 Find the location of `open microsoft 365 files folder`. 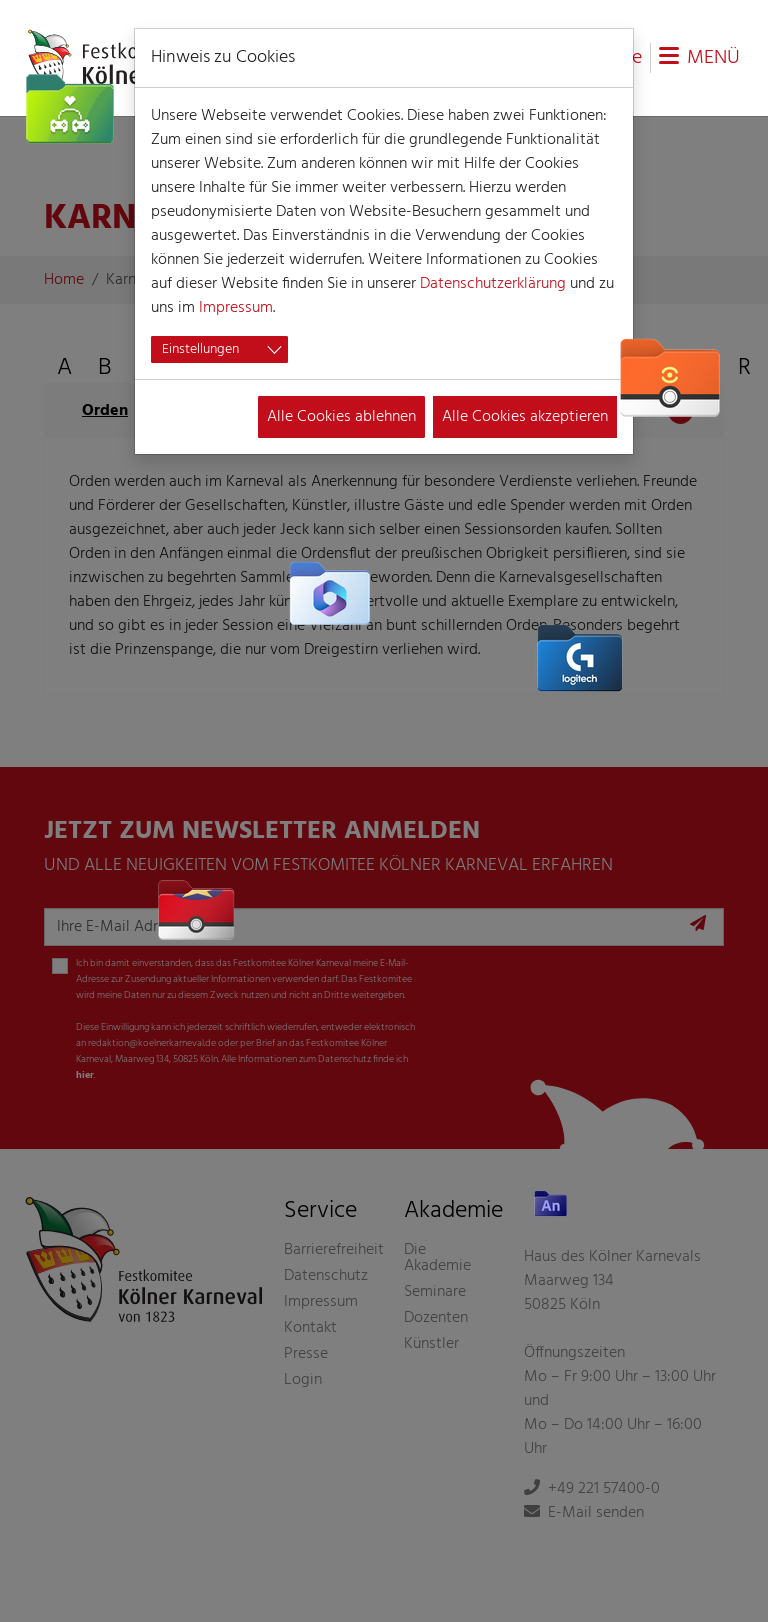

open microsoft 365 files folder is located at coordinates (329, 595).